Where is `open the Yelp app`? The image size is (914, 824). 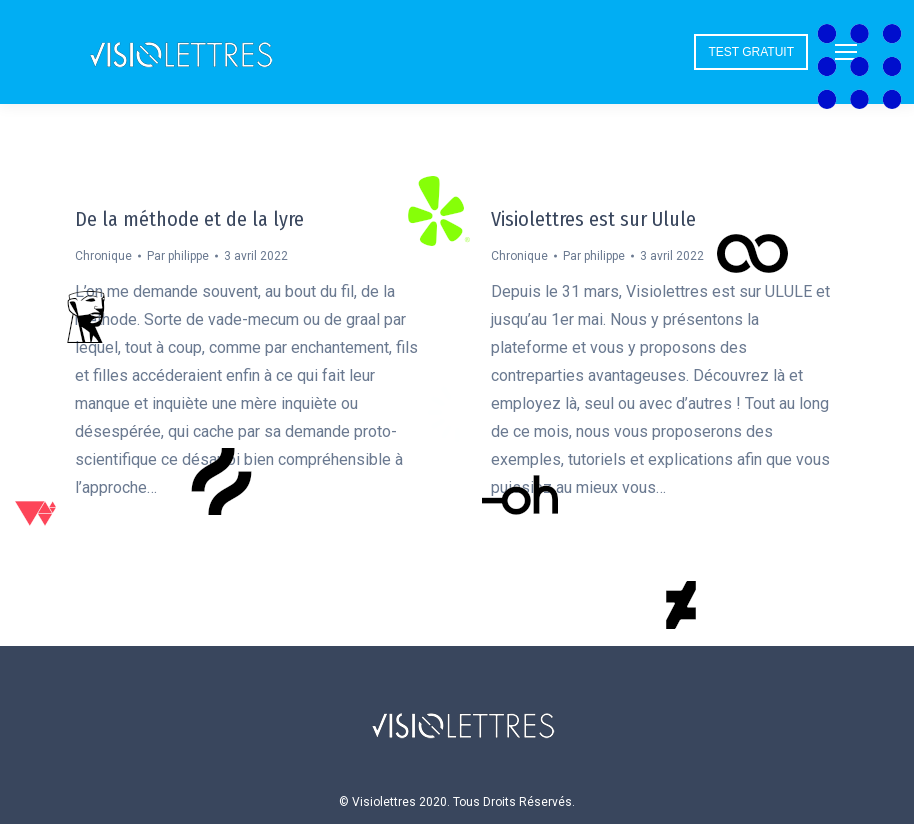
open the Yelp app is located at coordinates (439, 211).